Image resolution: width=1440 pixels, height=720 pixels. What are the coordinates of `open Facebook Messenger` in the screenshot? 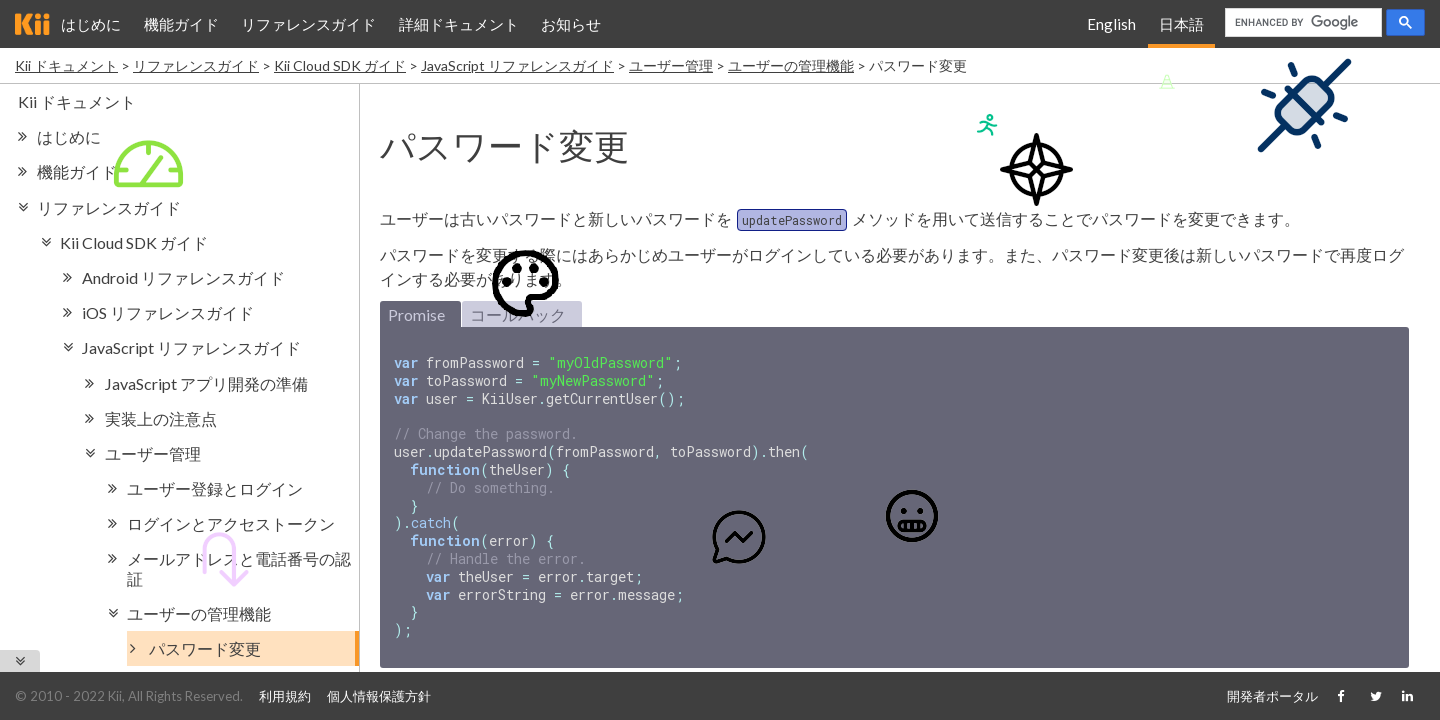 It's located at (739, 537).